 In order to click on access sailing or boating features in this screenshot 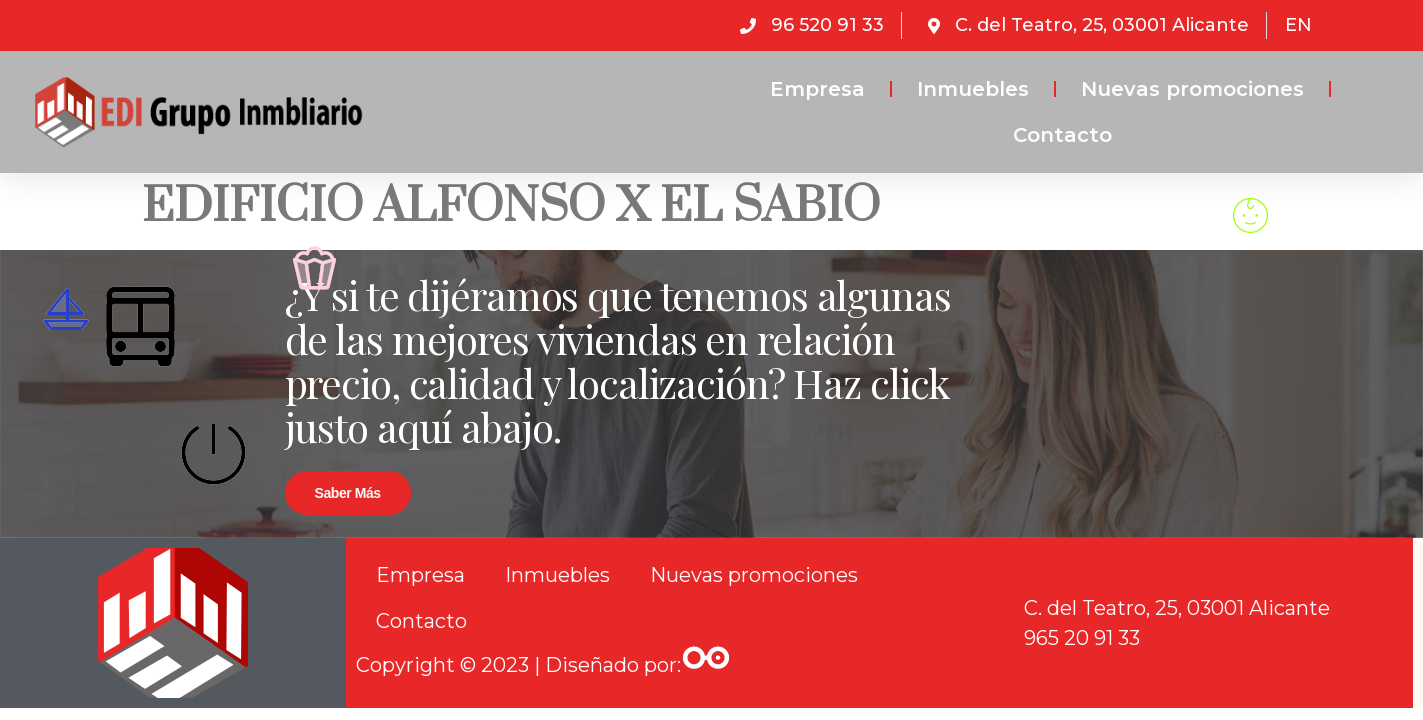, I will do `click(66, 312)`.